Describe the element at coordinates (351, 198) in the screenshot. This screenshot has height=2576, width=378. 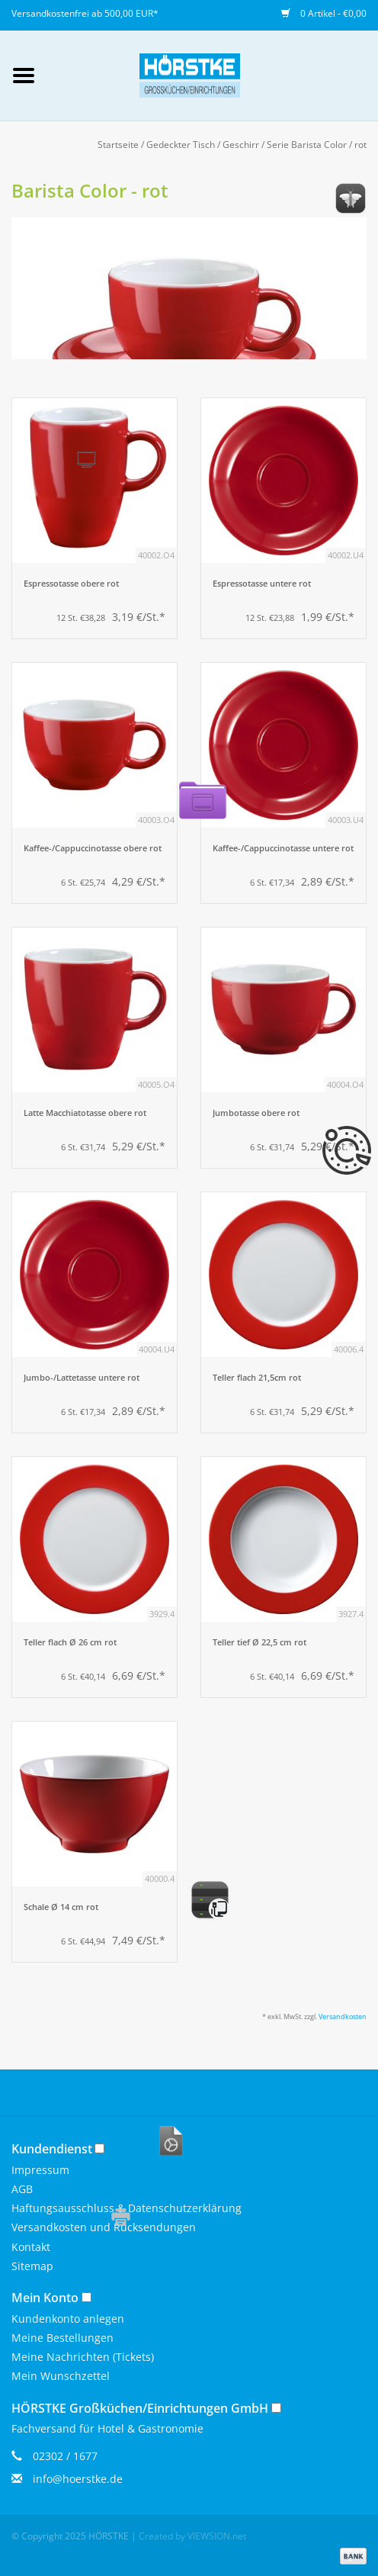
I see `open qmmp audio player` at that location.